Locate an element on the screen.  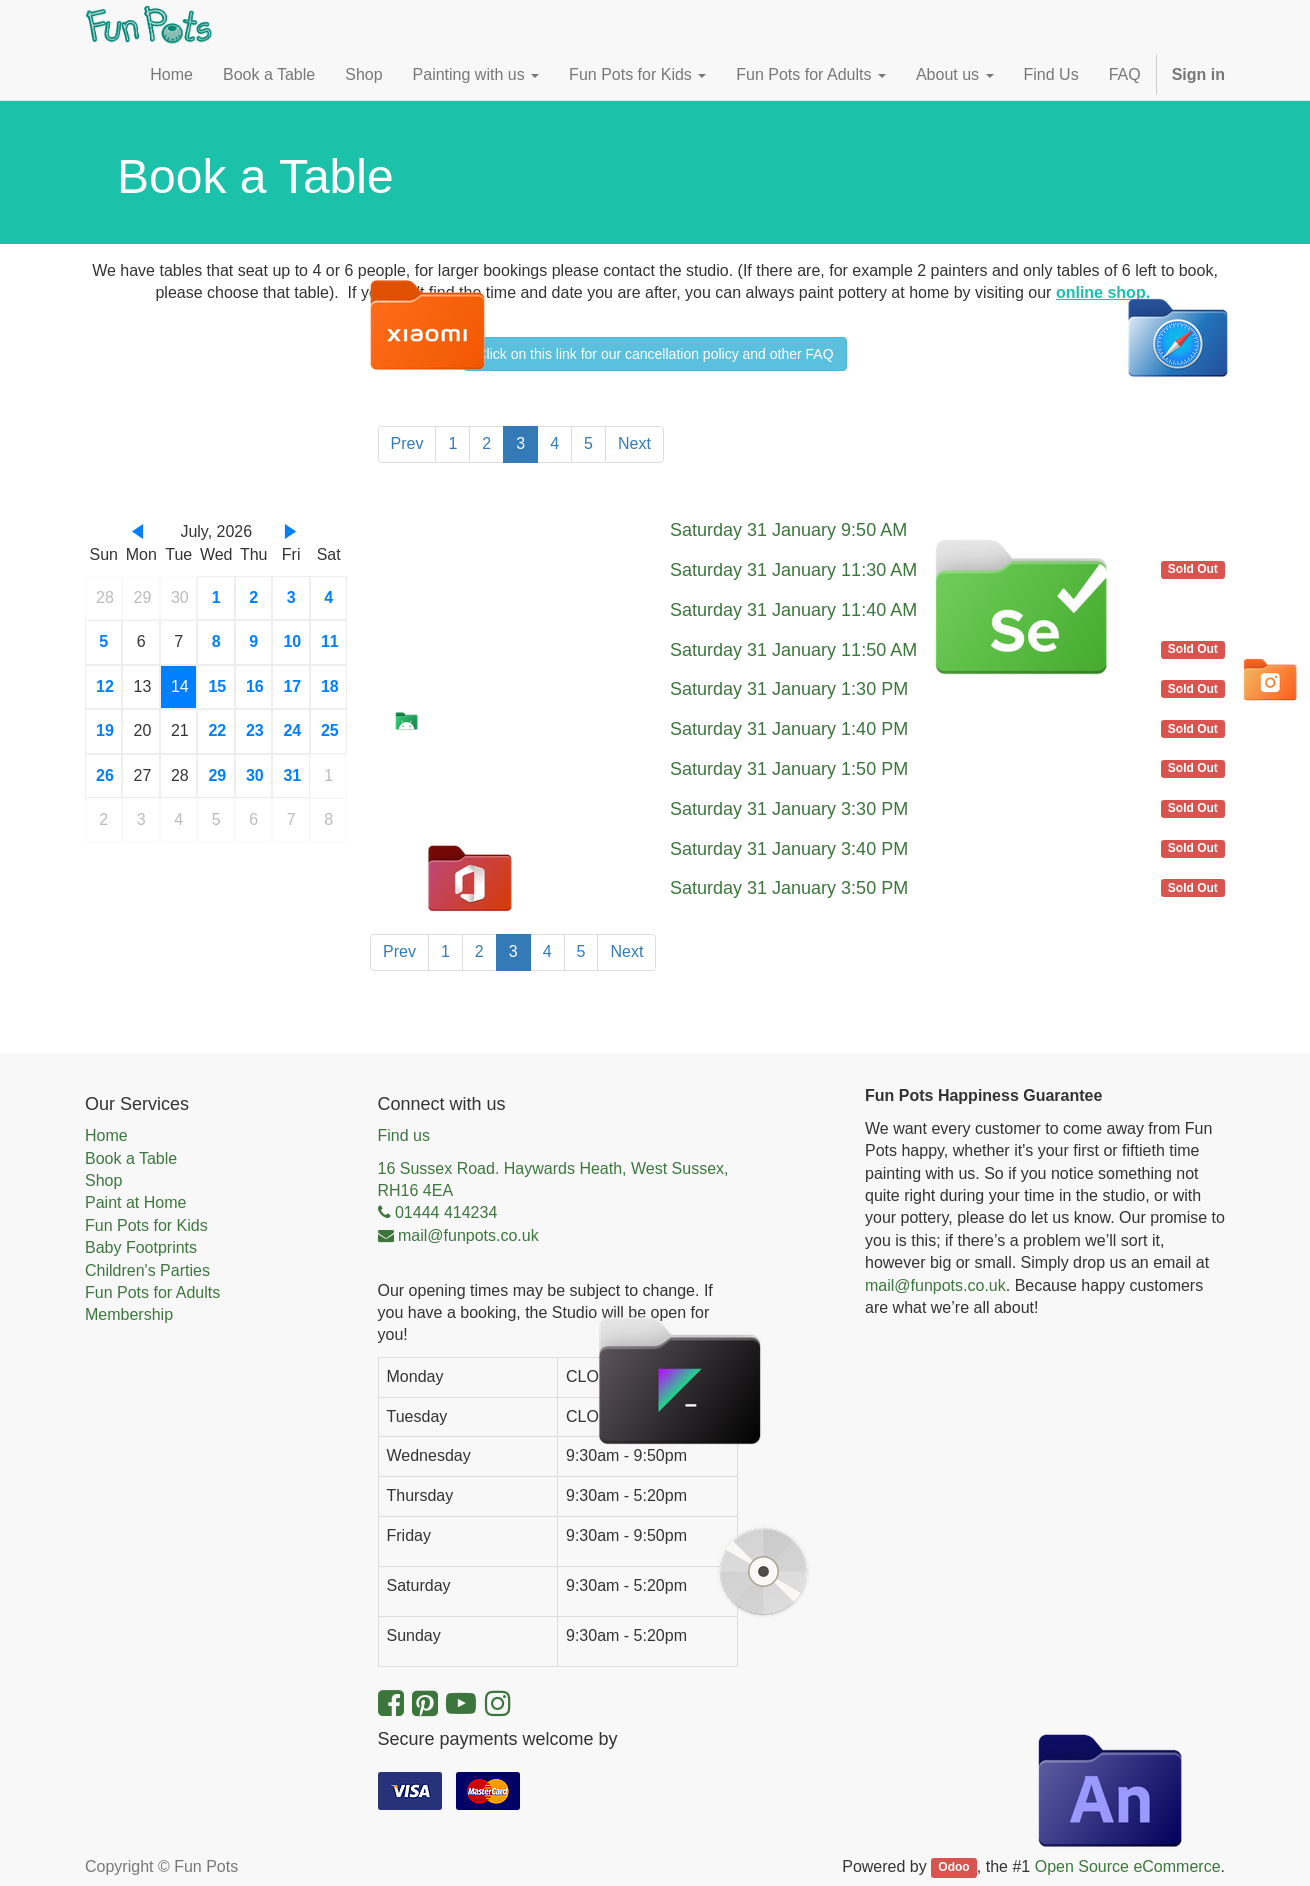
open folder containing safari browser files is located at coordinates (1177, 340).